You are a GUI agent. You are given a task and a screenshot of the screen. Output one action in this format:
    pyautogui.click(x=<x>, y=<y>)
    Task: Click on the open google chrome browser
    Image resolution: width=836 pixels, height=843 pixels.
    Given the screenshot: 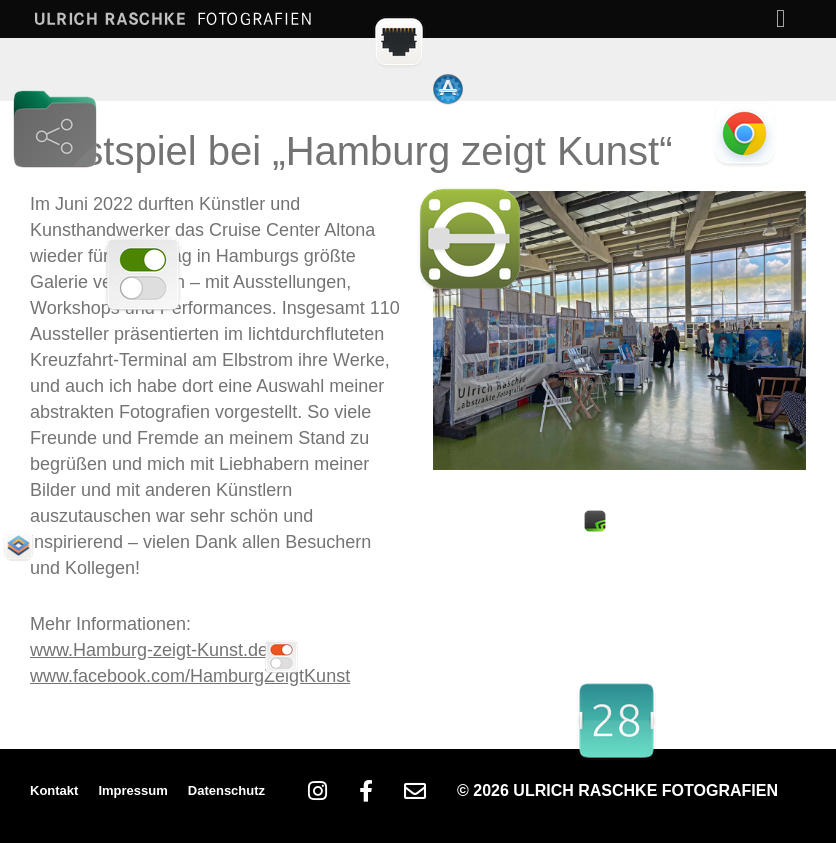 What is the action you would take?
    pyautogui.click(x=744, y=133)
    